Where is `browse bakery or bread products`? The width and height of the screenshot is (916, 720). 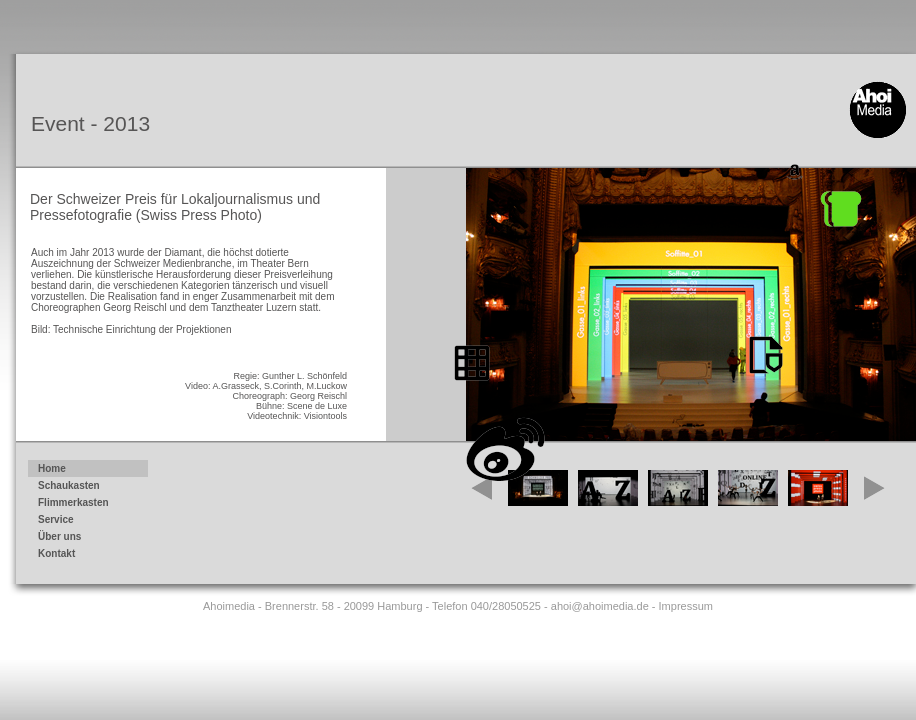 browse bakery or bread products is located at coordinates (841, 208).